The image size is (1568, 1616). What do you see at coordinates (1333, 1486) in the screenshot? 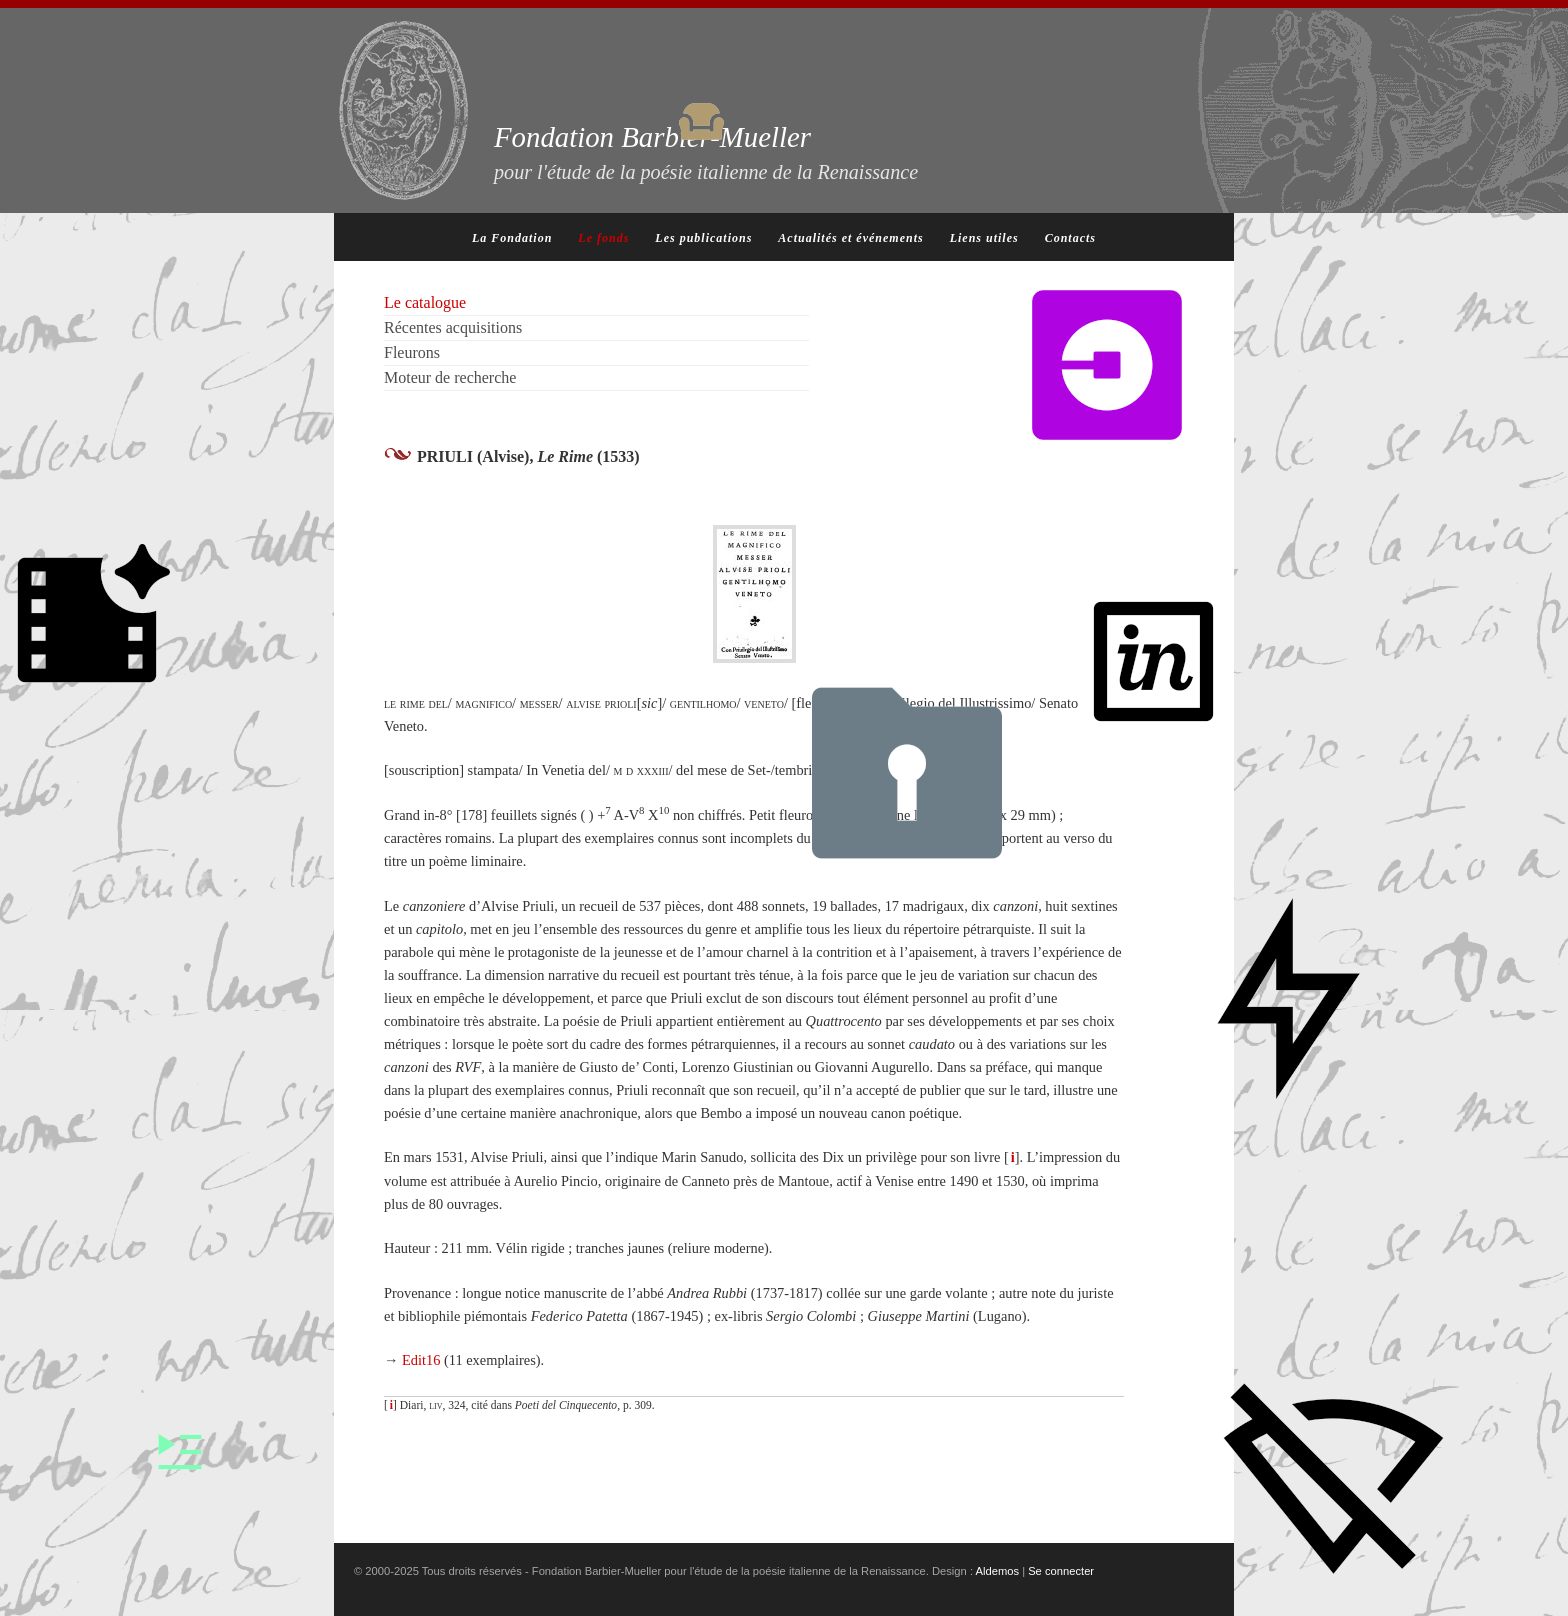
I see `indicates wifi is disabled or disconnected` at bounding box center [1333, 1486].